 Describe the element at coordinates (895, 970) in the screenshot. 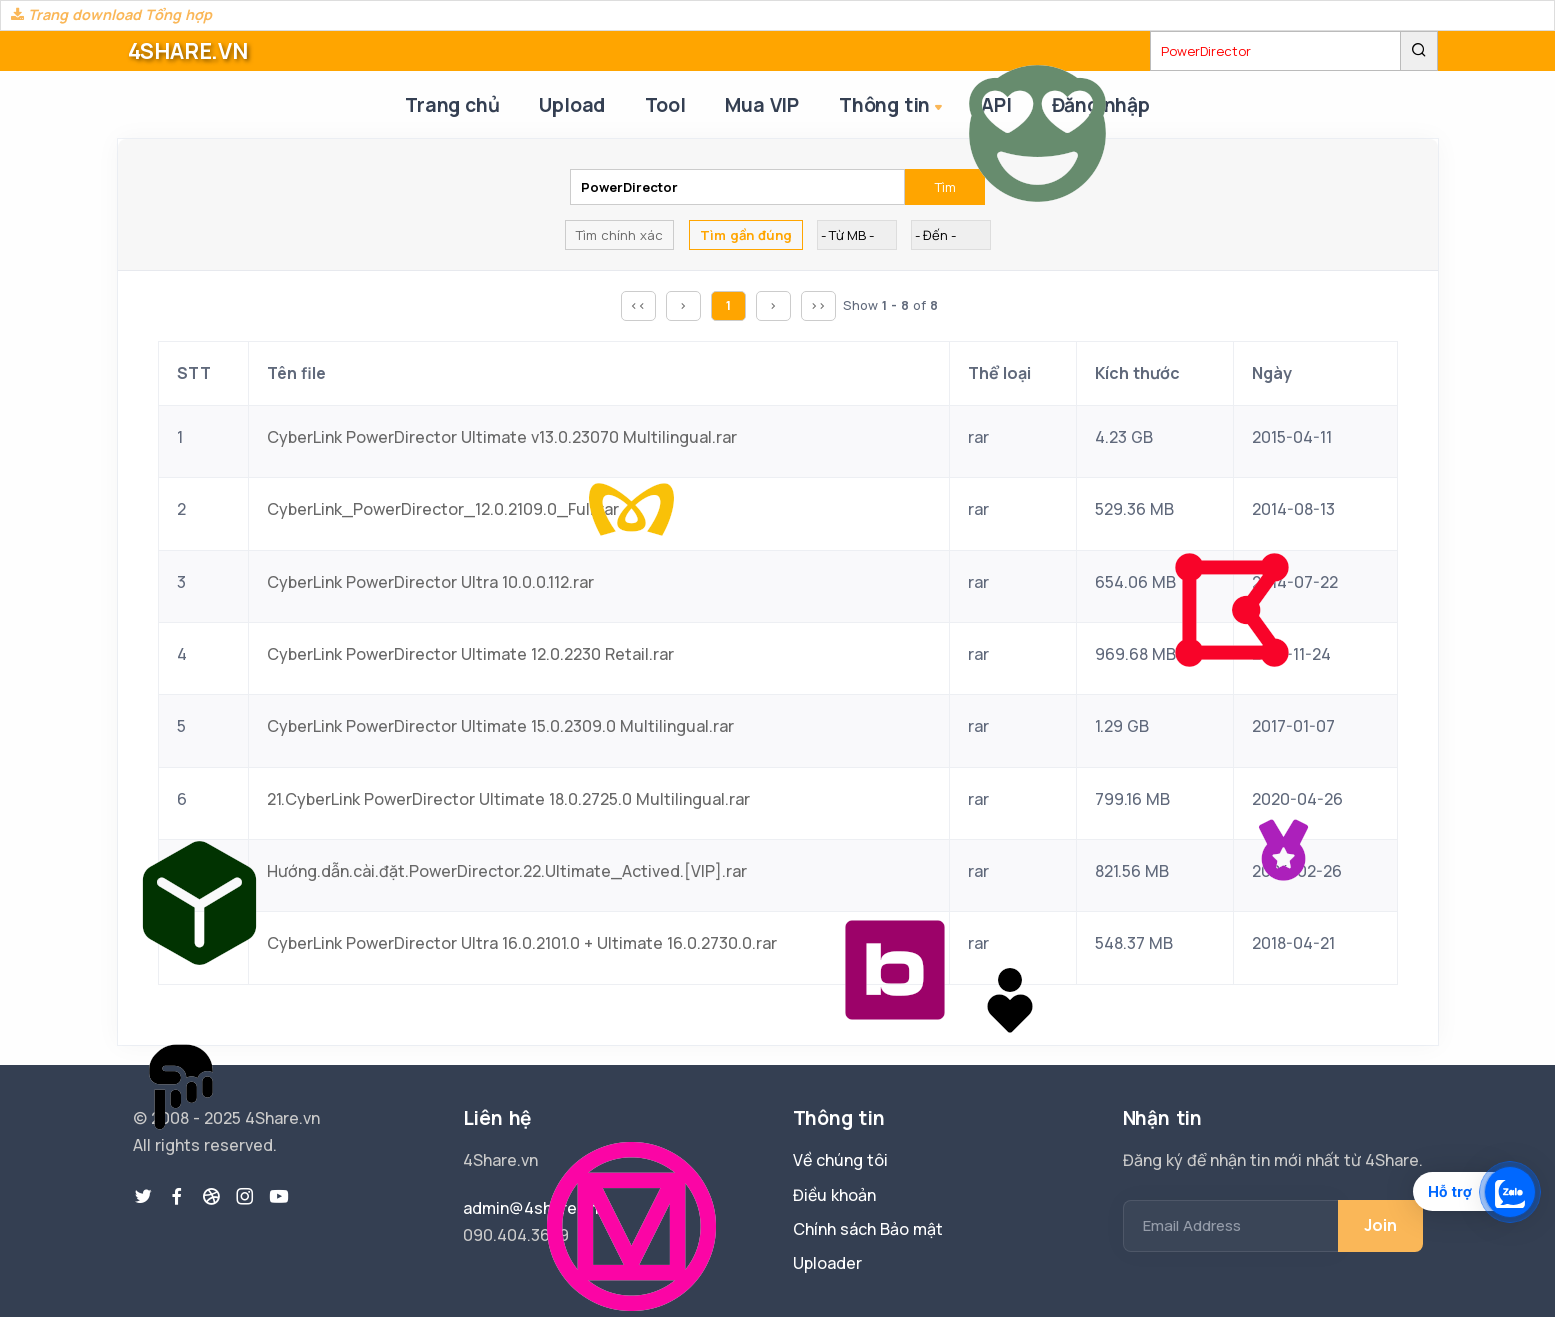

I see `bimobject logo` at that location.